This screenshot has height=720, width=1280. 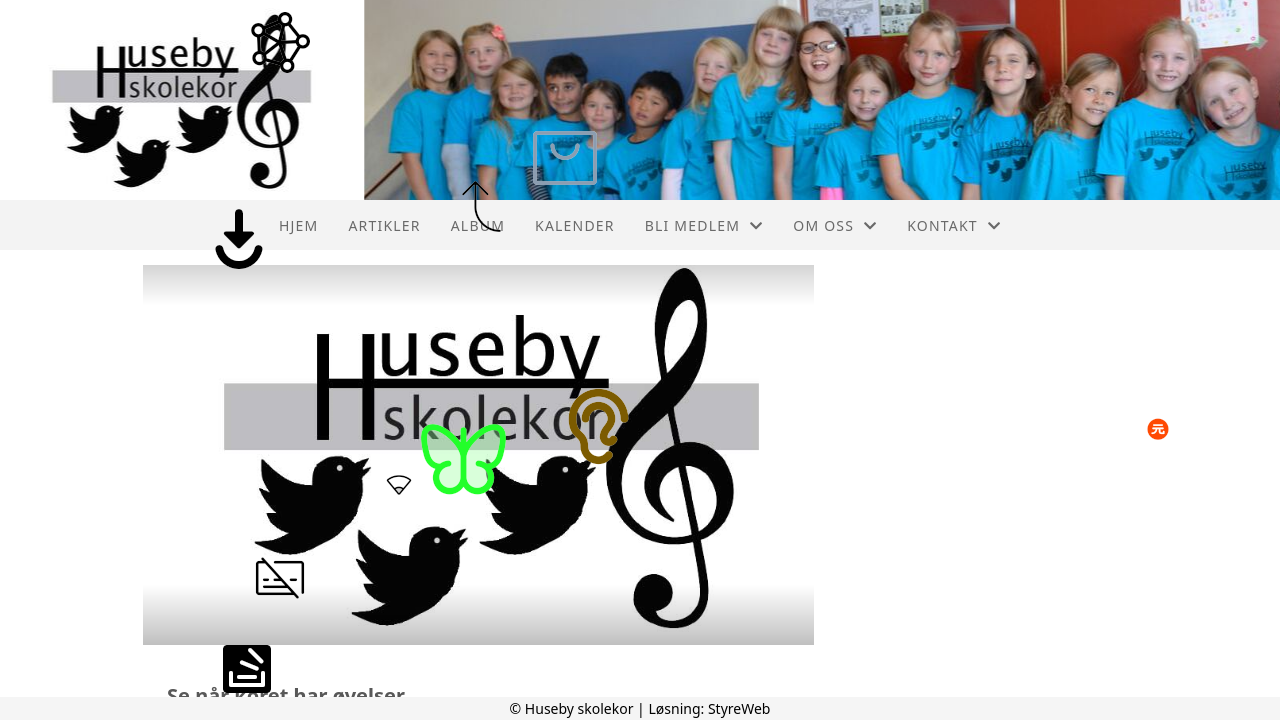 I want to click on view your shopping bag, so click(x=565, y=158).